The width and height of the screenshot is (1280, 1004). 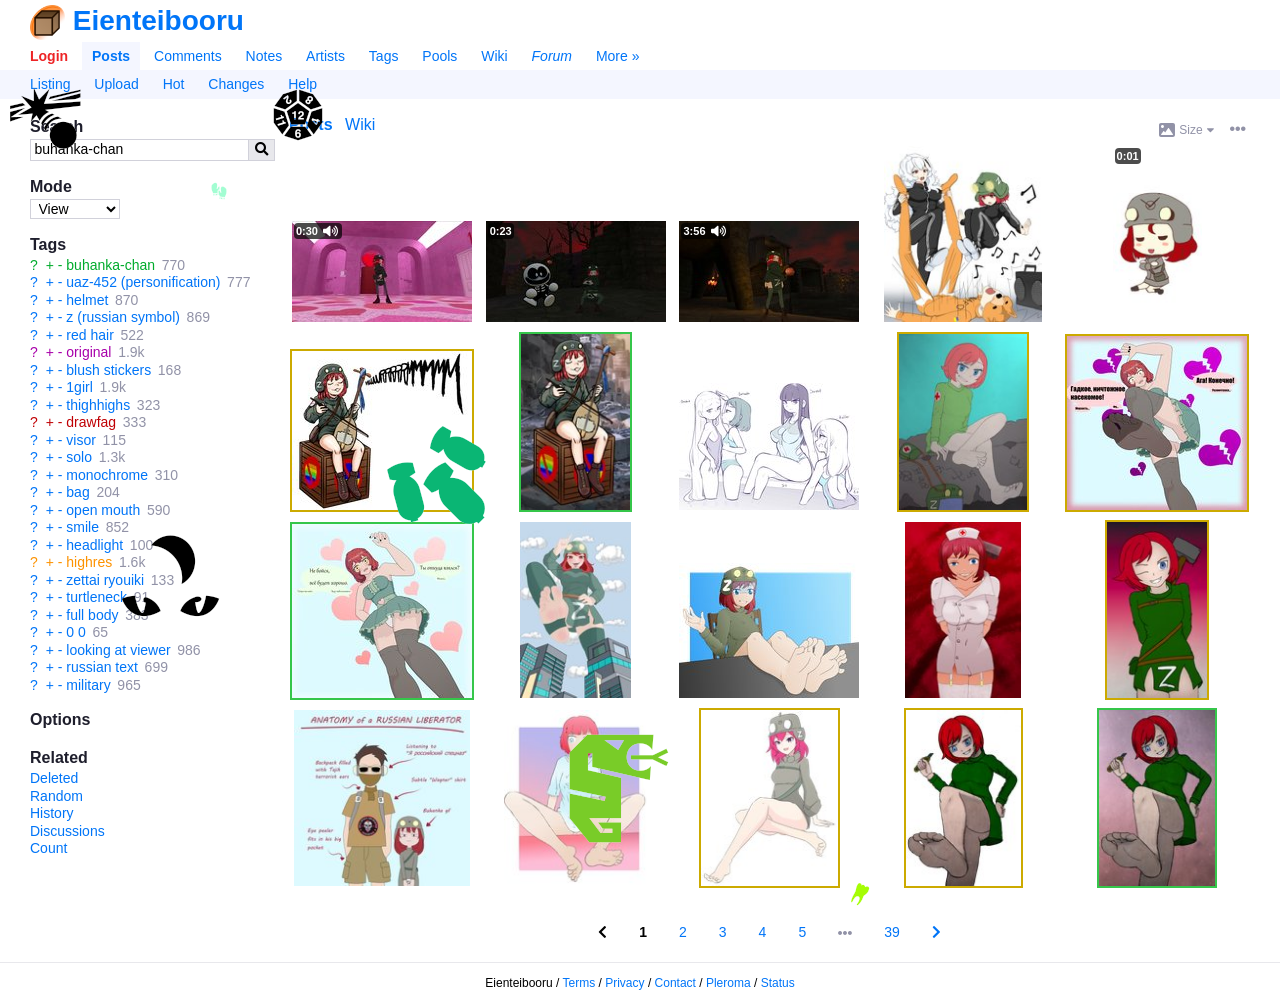 I want to click on winter gear or cold weather equipment category, so click(x=219, y=191).